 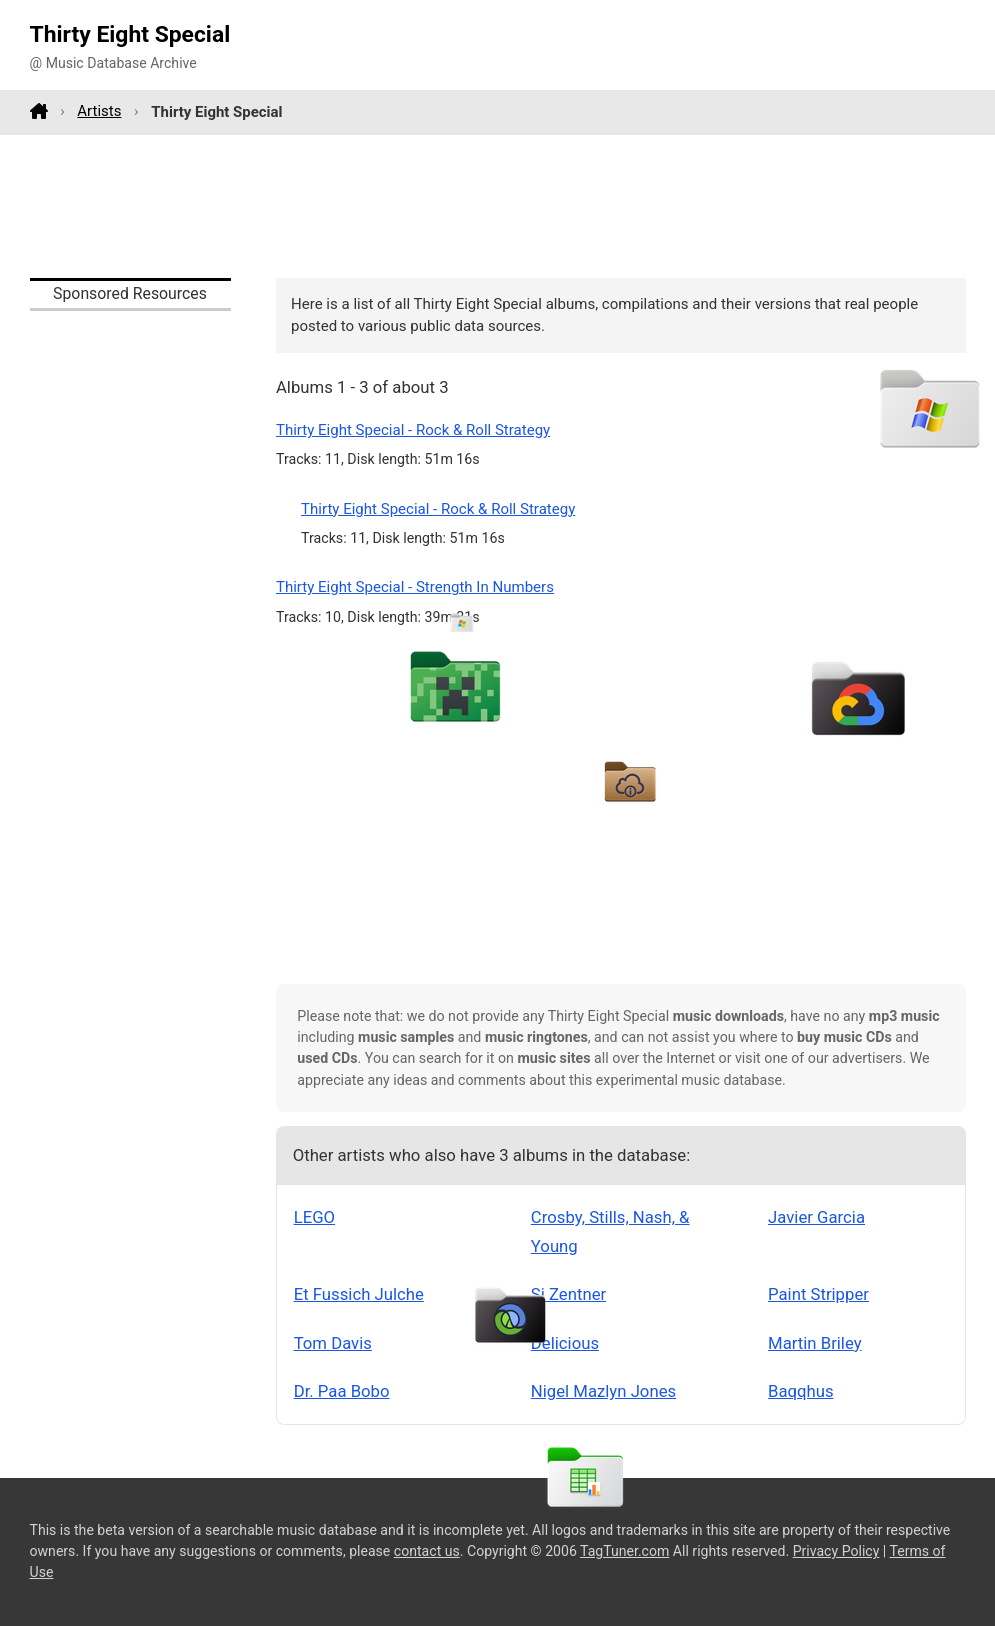 I want to click on open folder containing clojure project files, so click(x=510, y=1317).